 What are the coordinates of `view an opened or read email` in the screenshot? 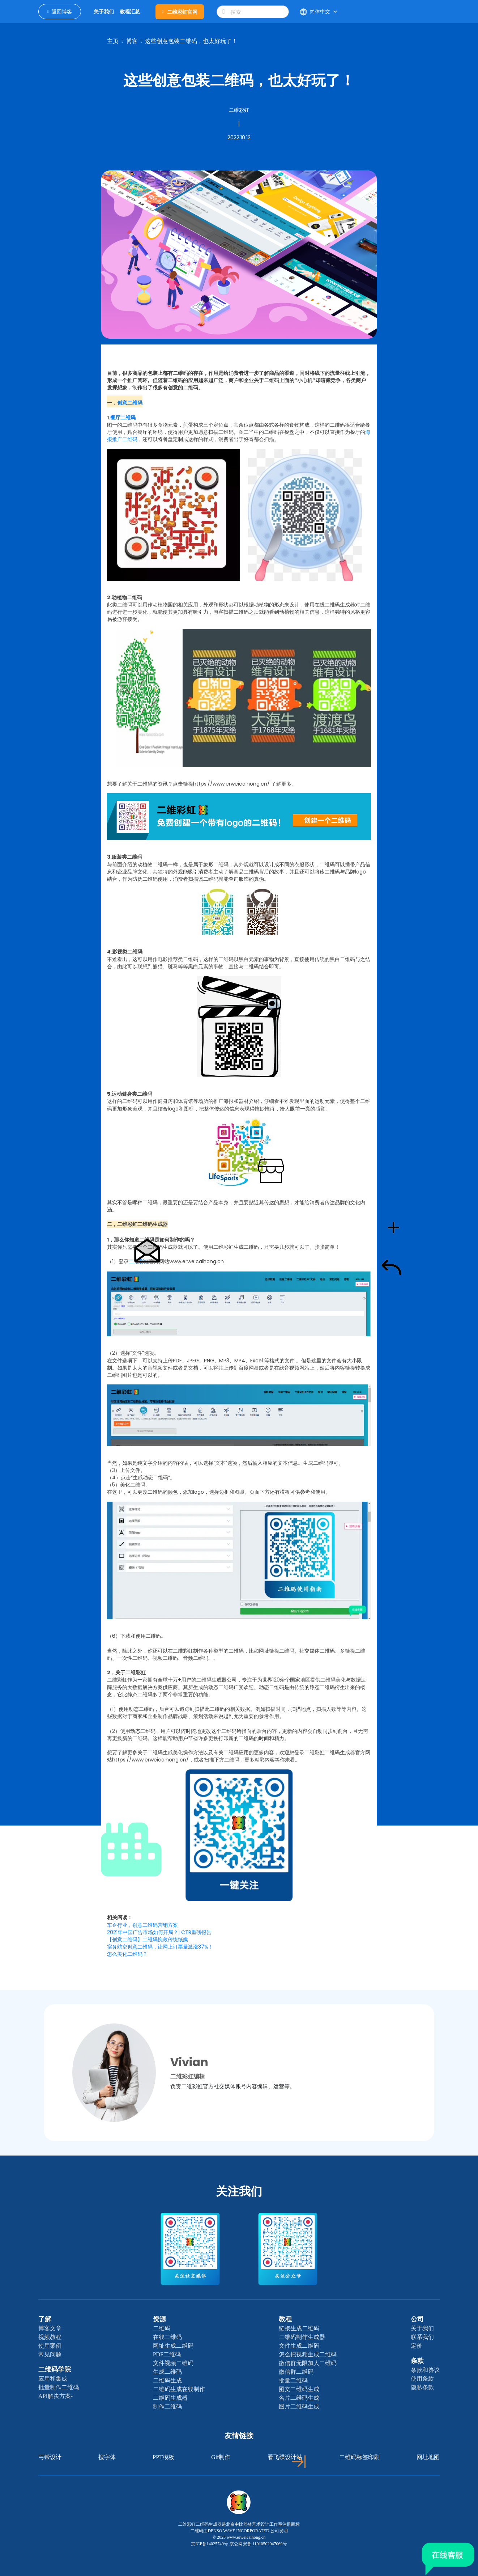 It's located at (147, 1252).